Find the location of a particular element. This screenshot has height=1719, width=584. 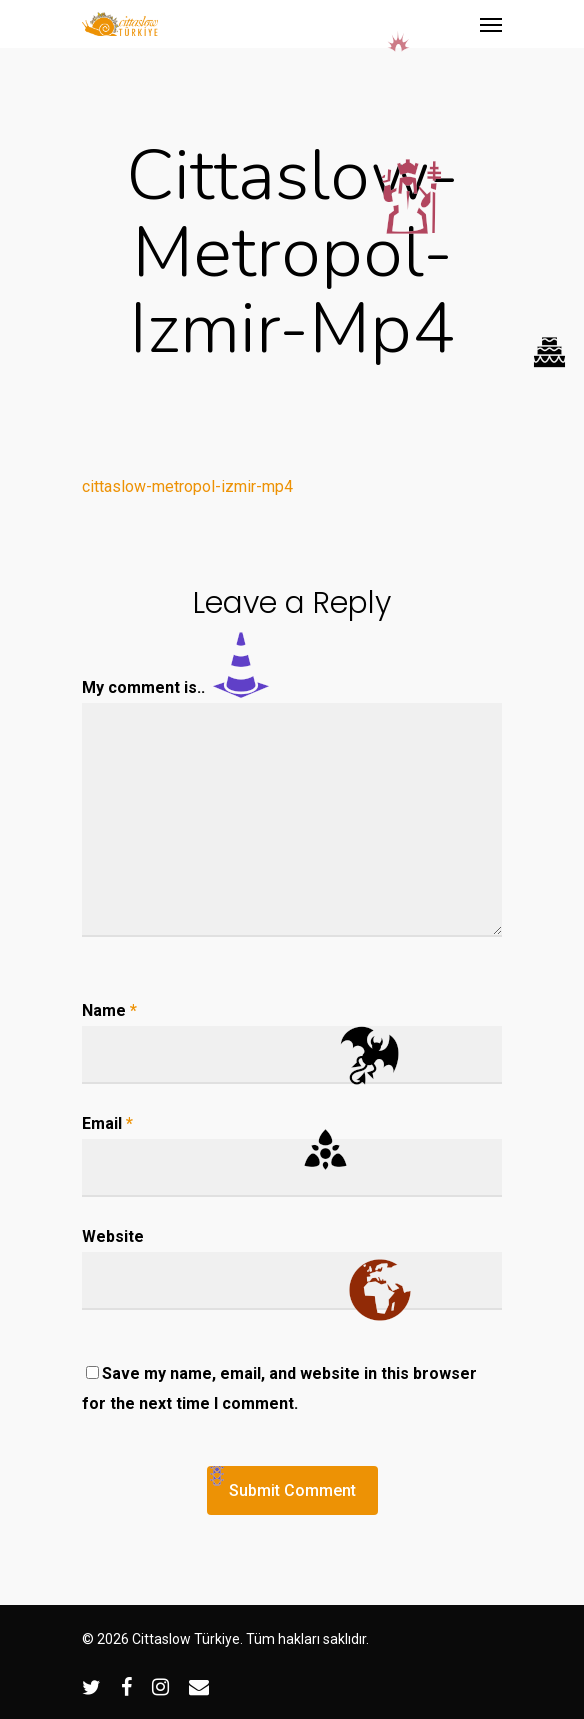

enter a new area or portal in a game is located at coordinates (398, 41).